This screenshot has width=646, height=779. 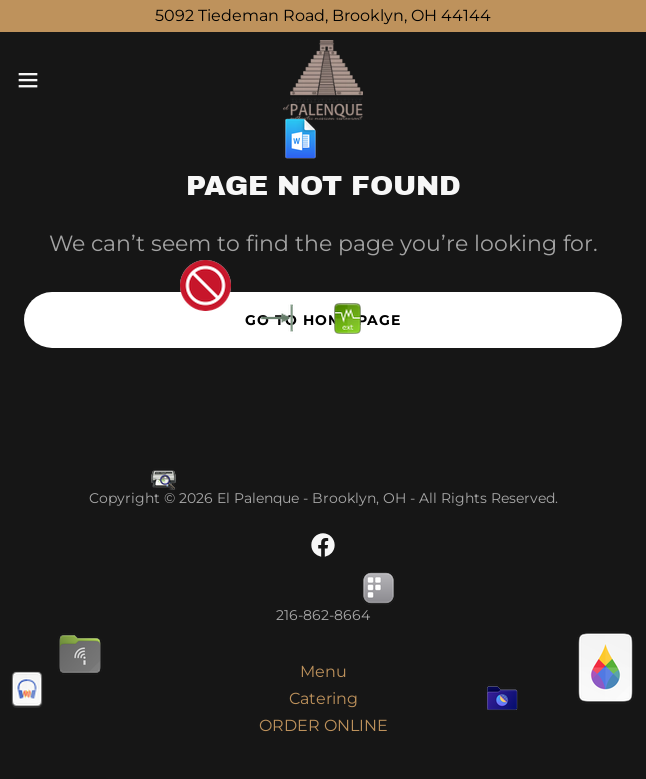 What do you see at coordinates (80, 654) in the screenshot?
I see `open insync cloud sync folder` at bounding box center [80, 654].